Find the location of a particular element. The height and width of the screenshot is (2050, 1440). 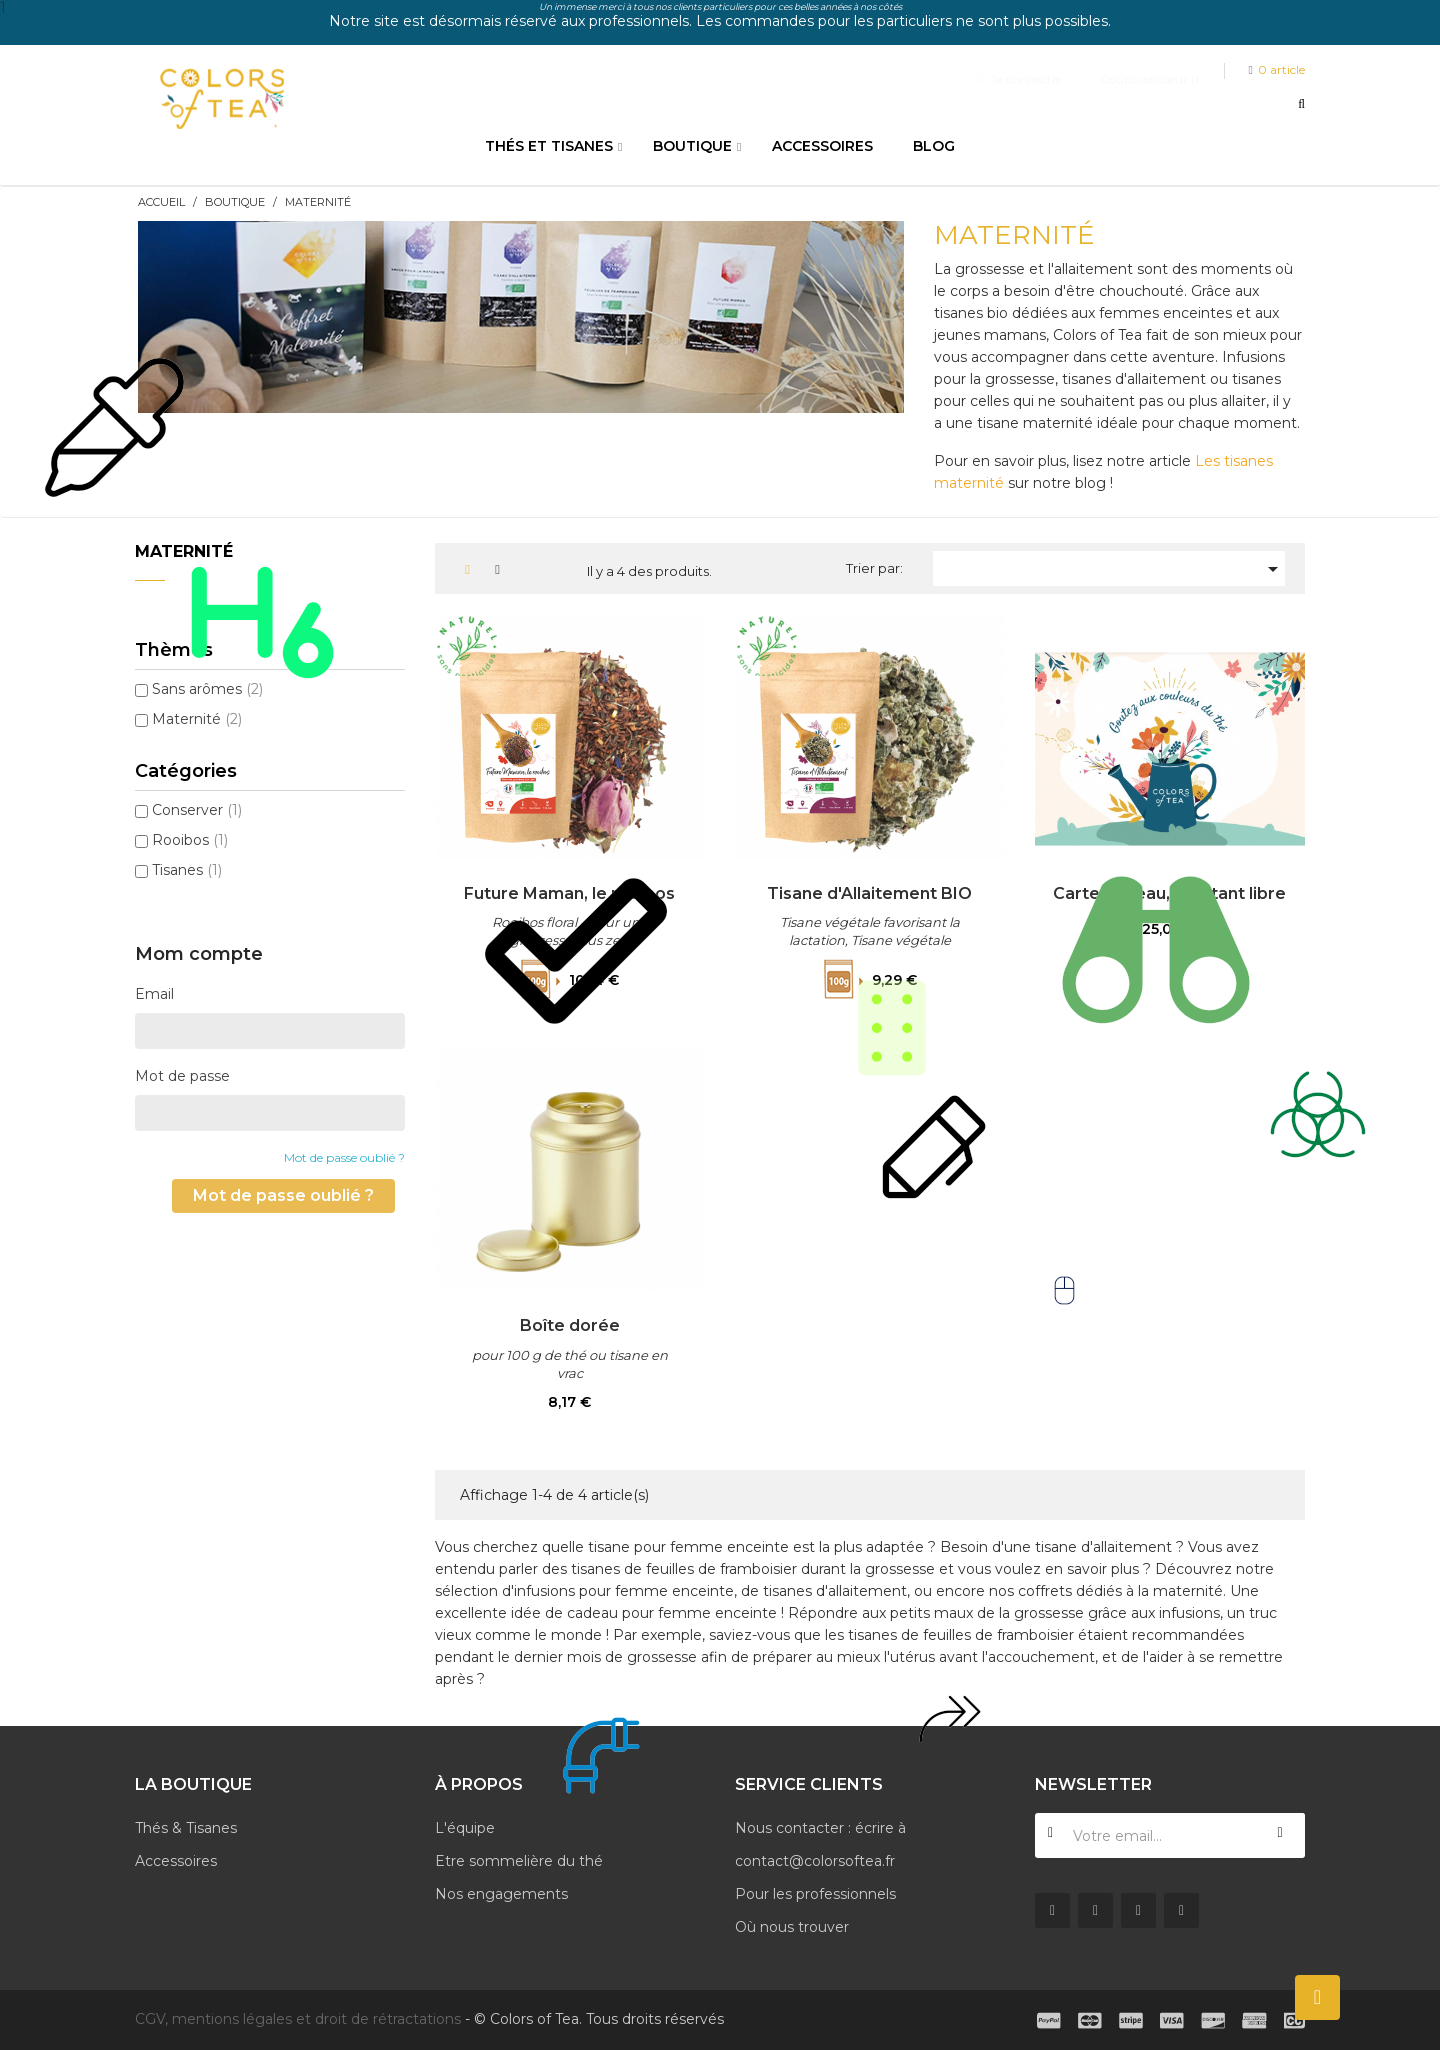

forward or share content multiple times is located at coordinates (950, 1719).